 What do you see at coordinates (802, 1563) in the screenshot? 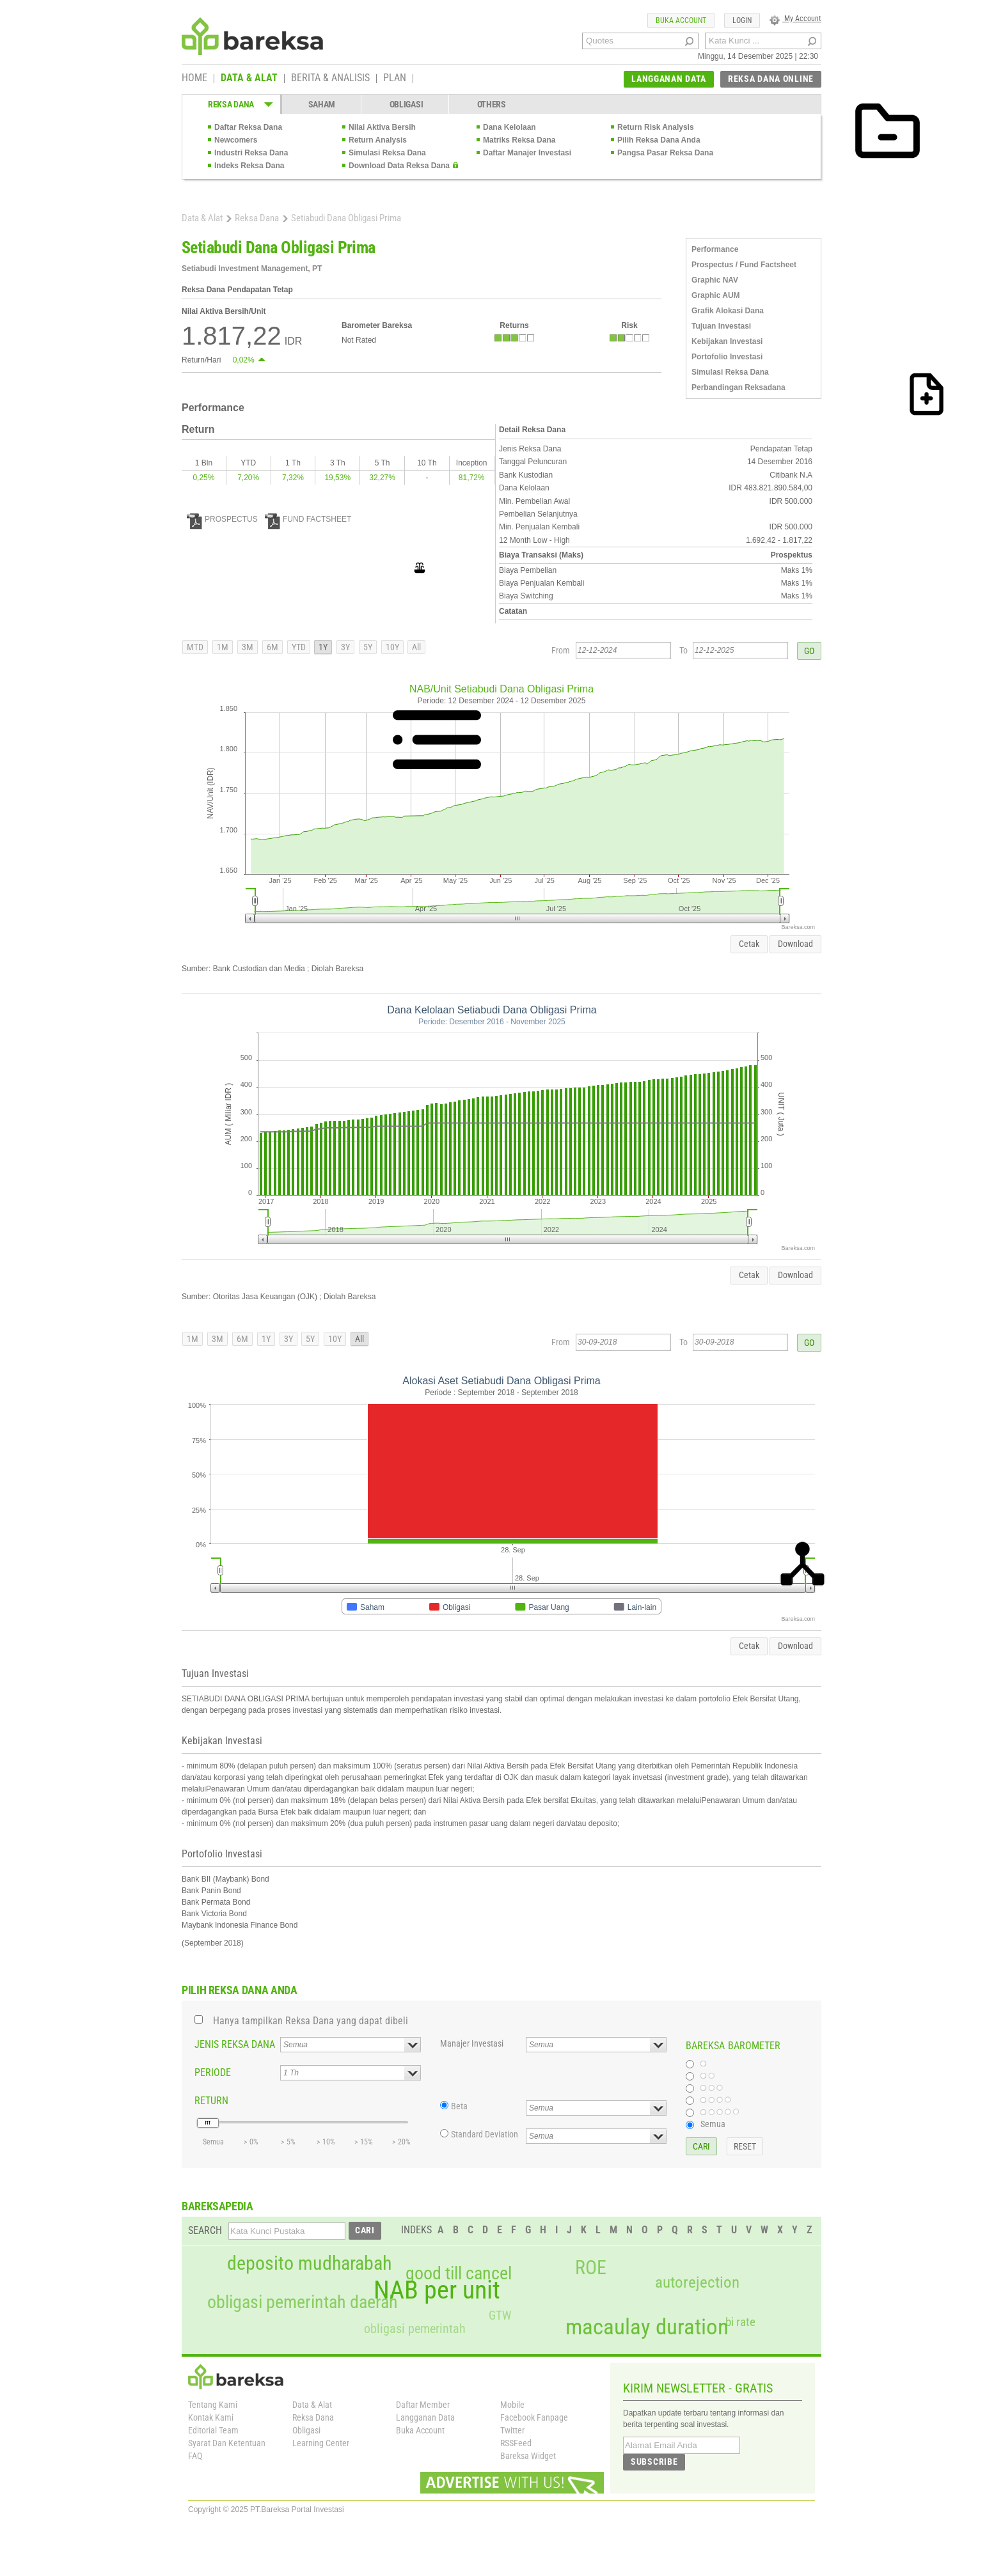
I see `connect or manage connected devices` at bounding box center [802, 1563].